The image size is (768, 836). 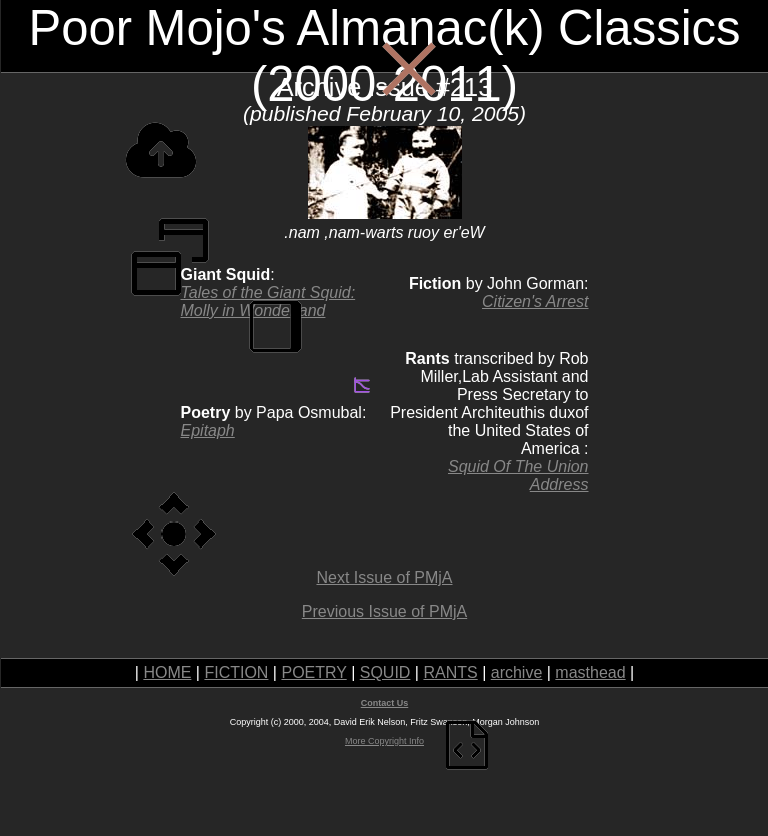 What do you see at coordinates (362, 385) in the screenshot?
I see `view sankey diagram or flow chart` at bounding box center [362, 385].